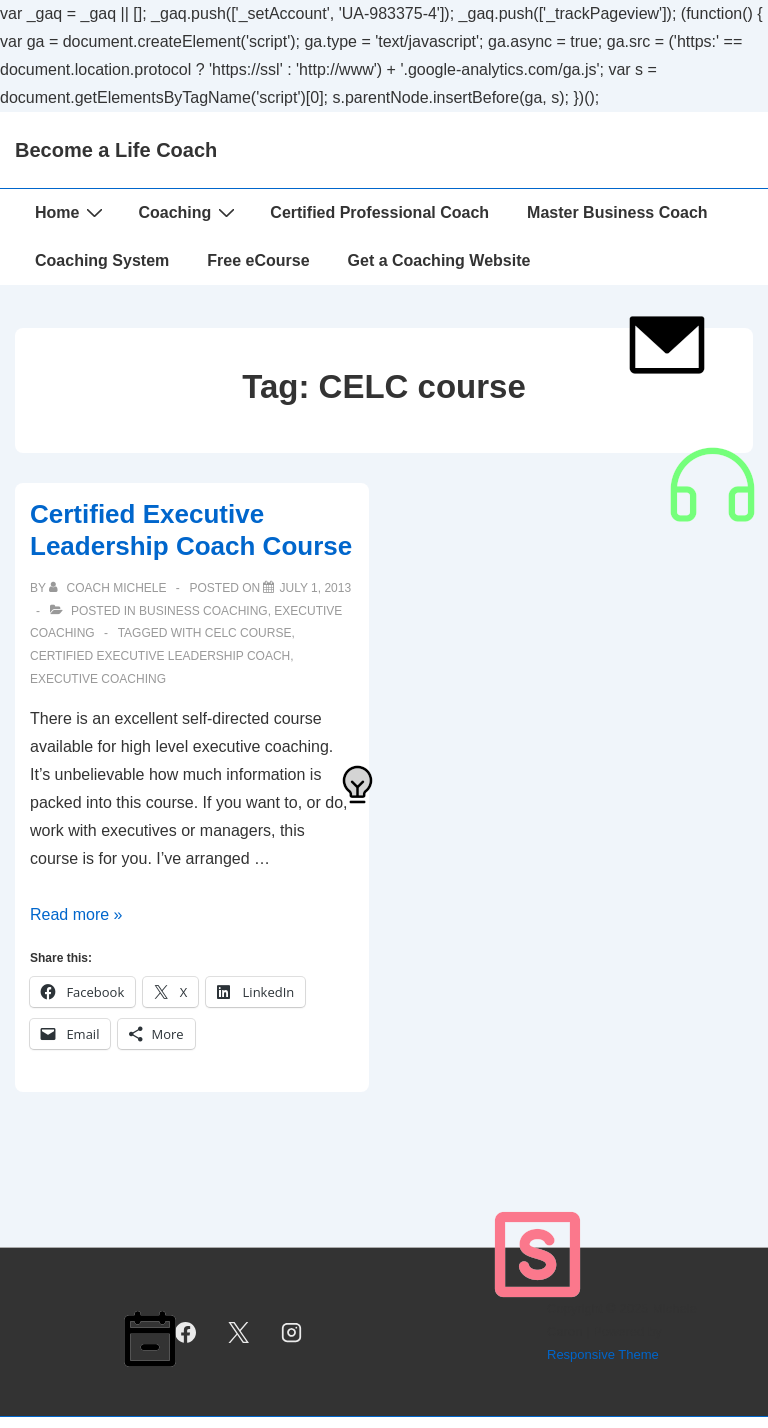 The height and width of the screenshot is (1428, 768). What do you see at coordinates (712, 489) in the screenshot?
I see `access audio or music player` at bounding box center [712, 489].